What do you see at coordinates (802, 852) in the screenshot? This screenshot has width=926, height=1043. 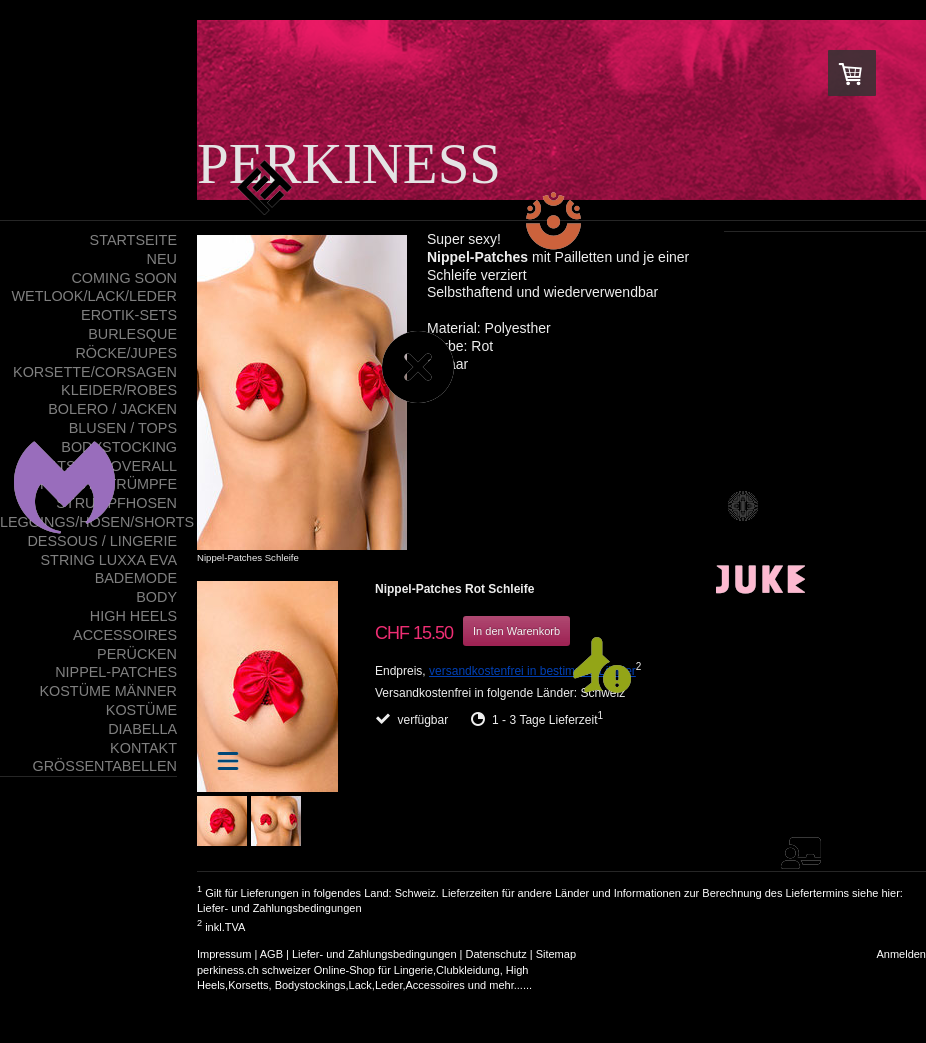 I see `access teaching or presentation tools` at bounding box center [802, 852].